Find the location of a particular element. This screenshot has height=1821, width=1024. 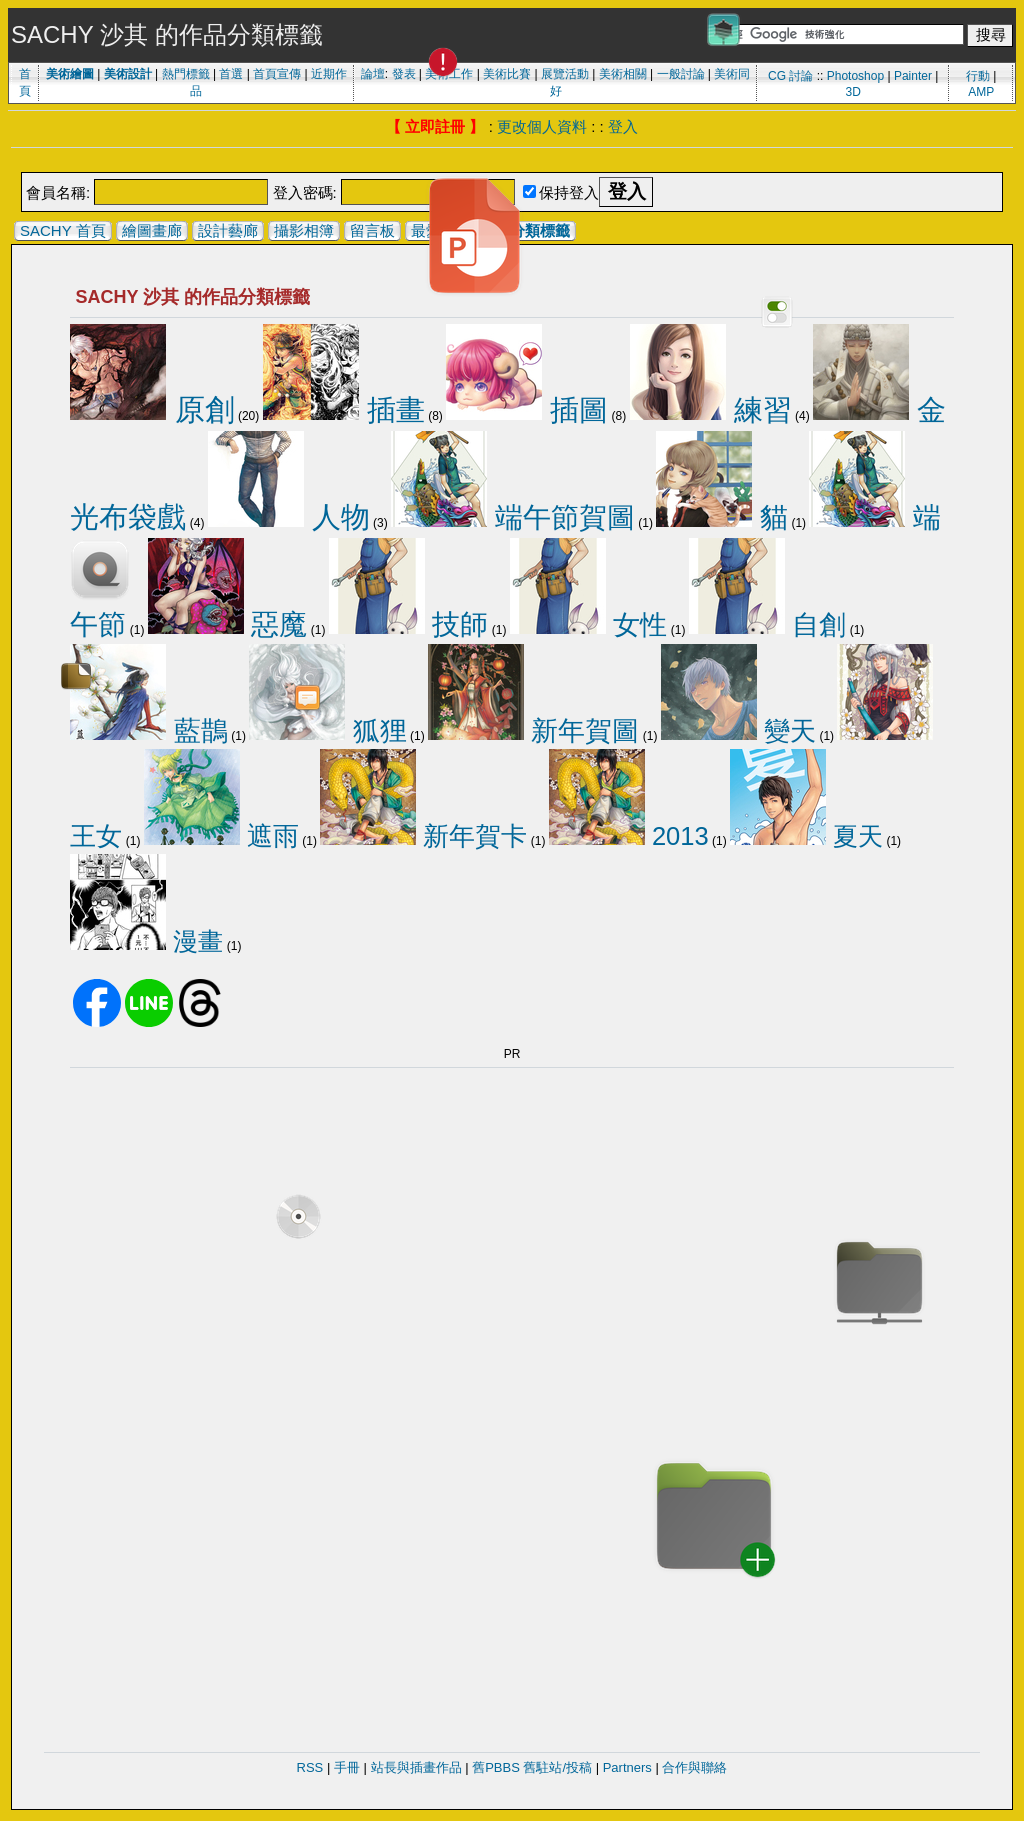

indicates important or critical status is located at coordinates (443, 62).